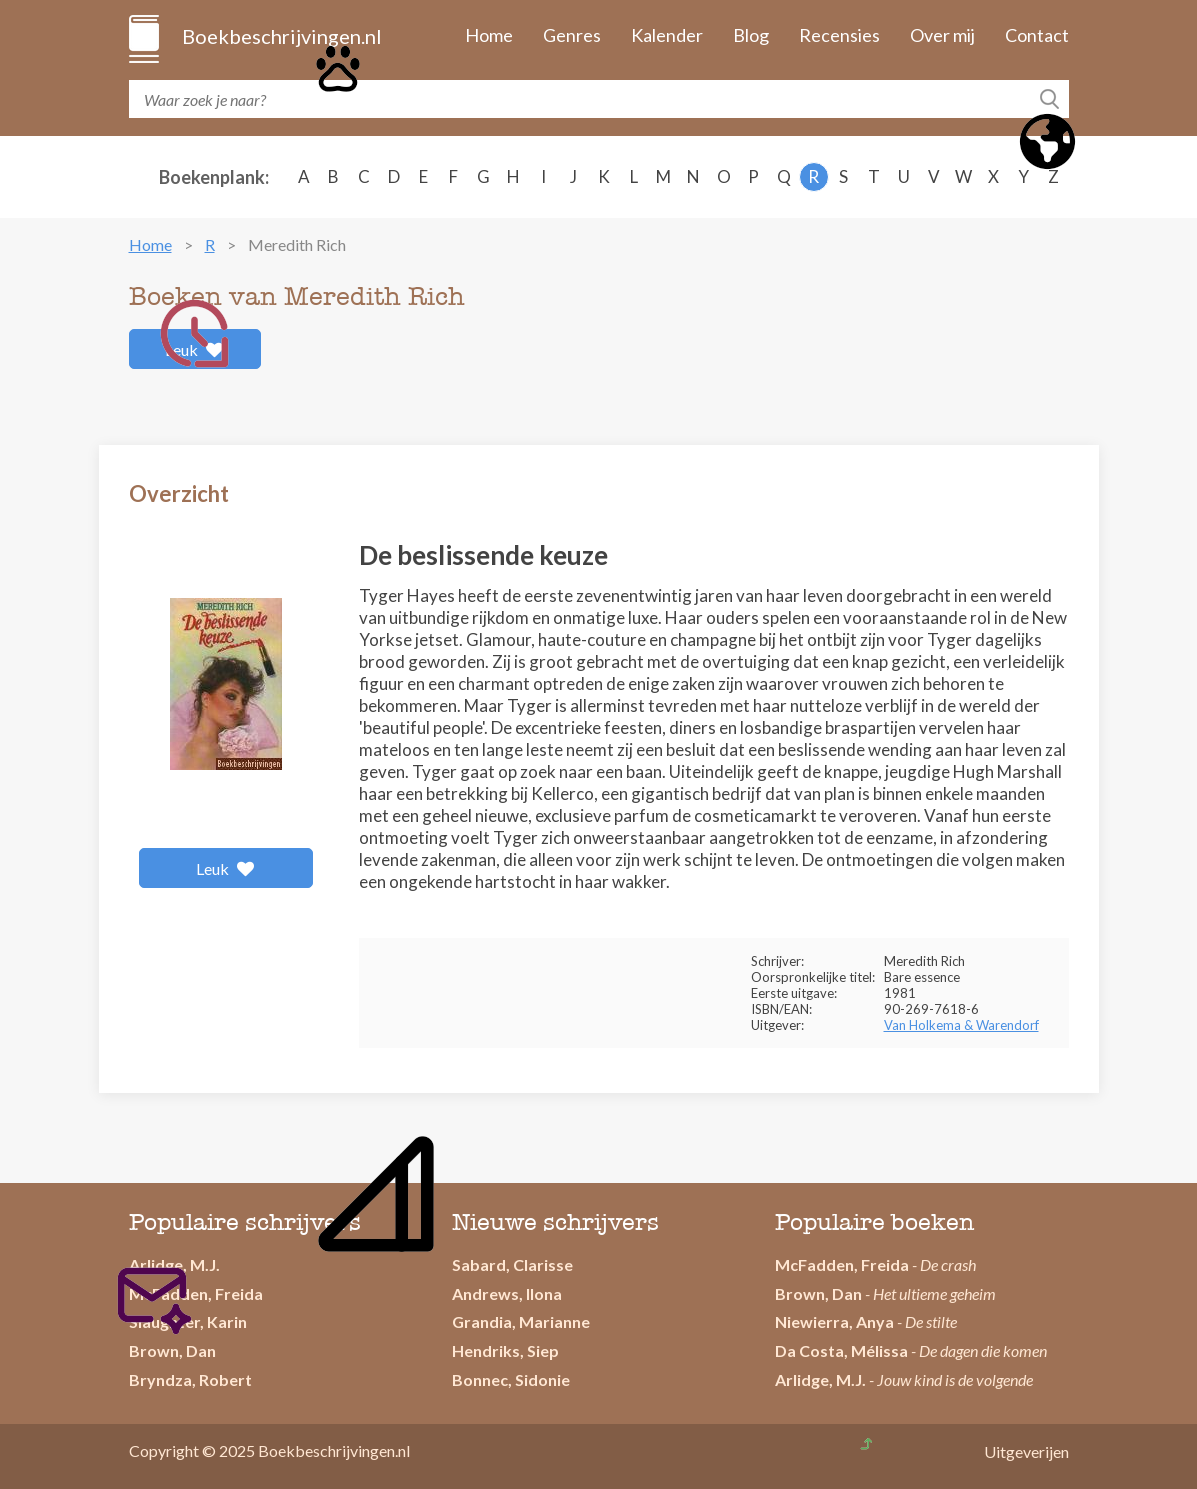  Describe the element at coordinates (1047, 141) in the screenshot. I see `switch to global or worldwide view` at that location.